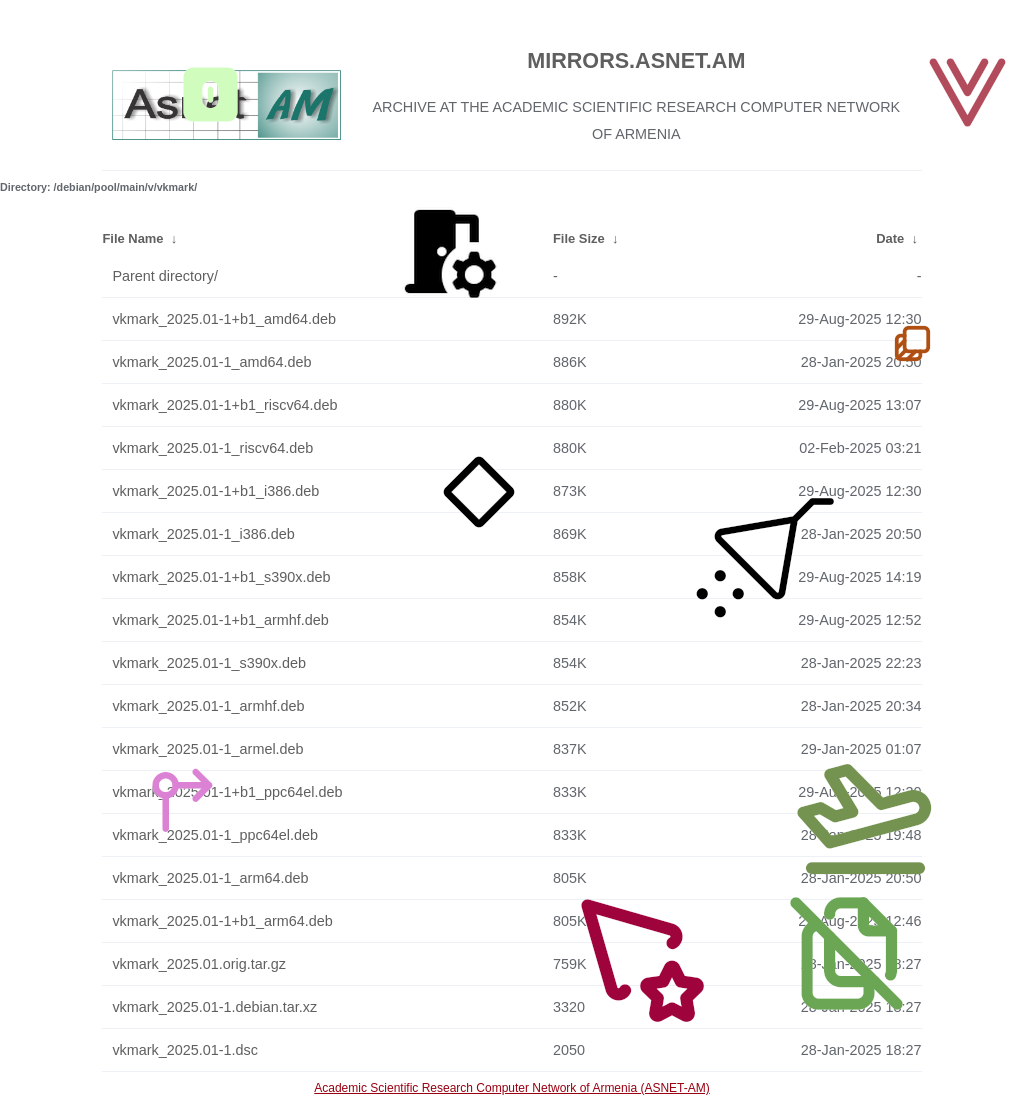  What do you see at coordinates (912, 343) in the screenshot?
I see `select the bottom layer in a stack` at bounding box center [912, 343].